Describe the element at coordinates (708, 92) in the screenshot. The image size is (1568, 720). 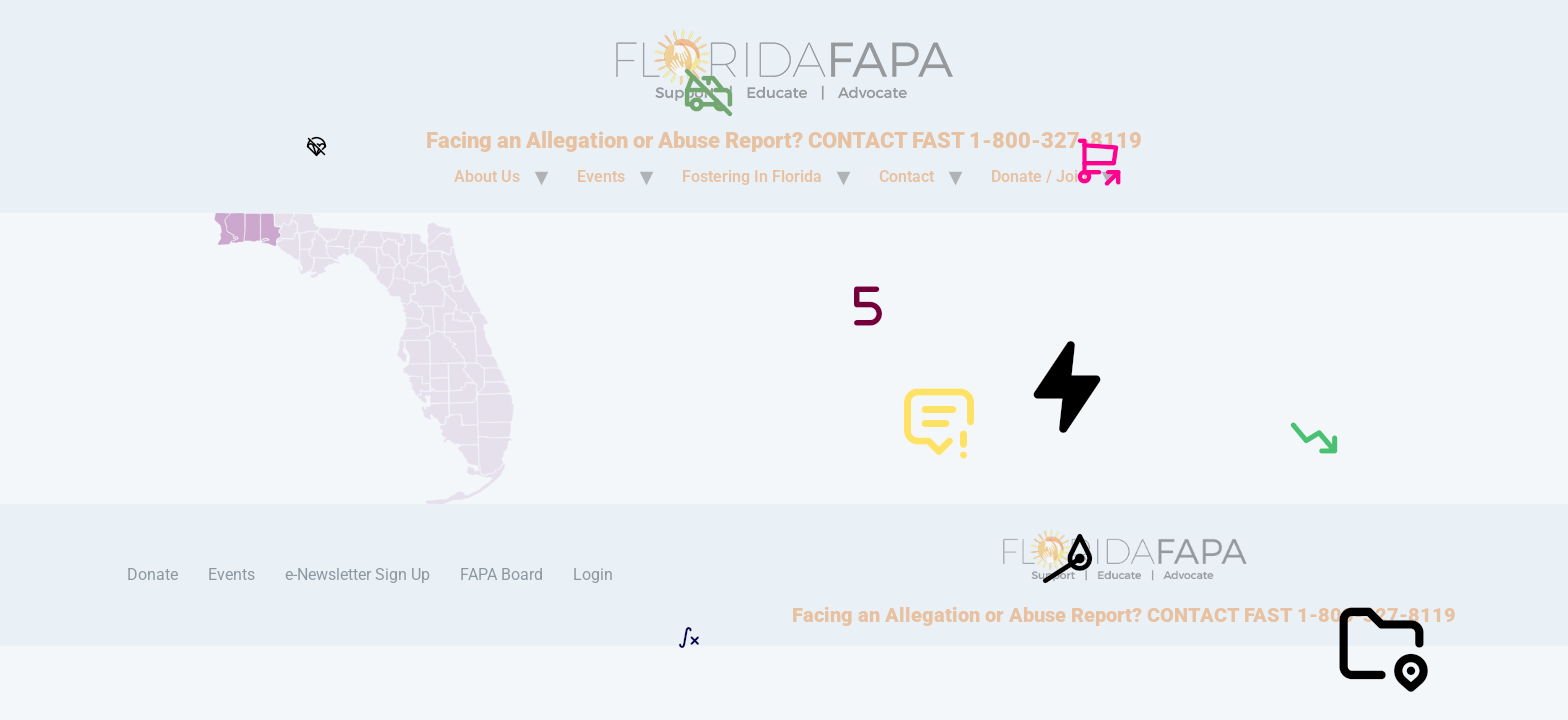
I see `vehicle unavailable or disabled` at that location.